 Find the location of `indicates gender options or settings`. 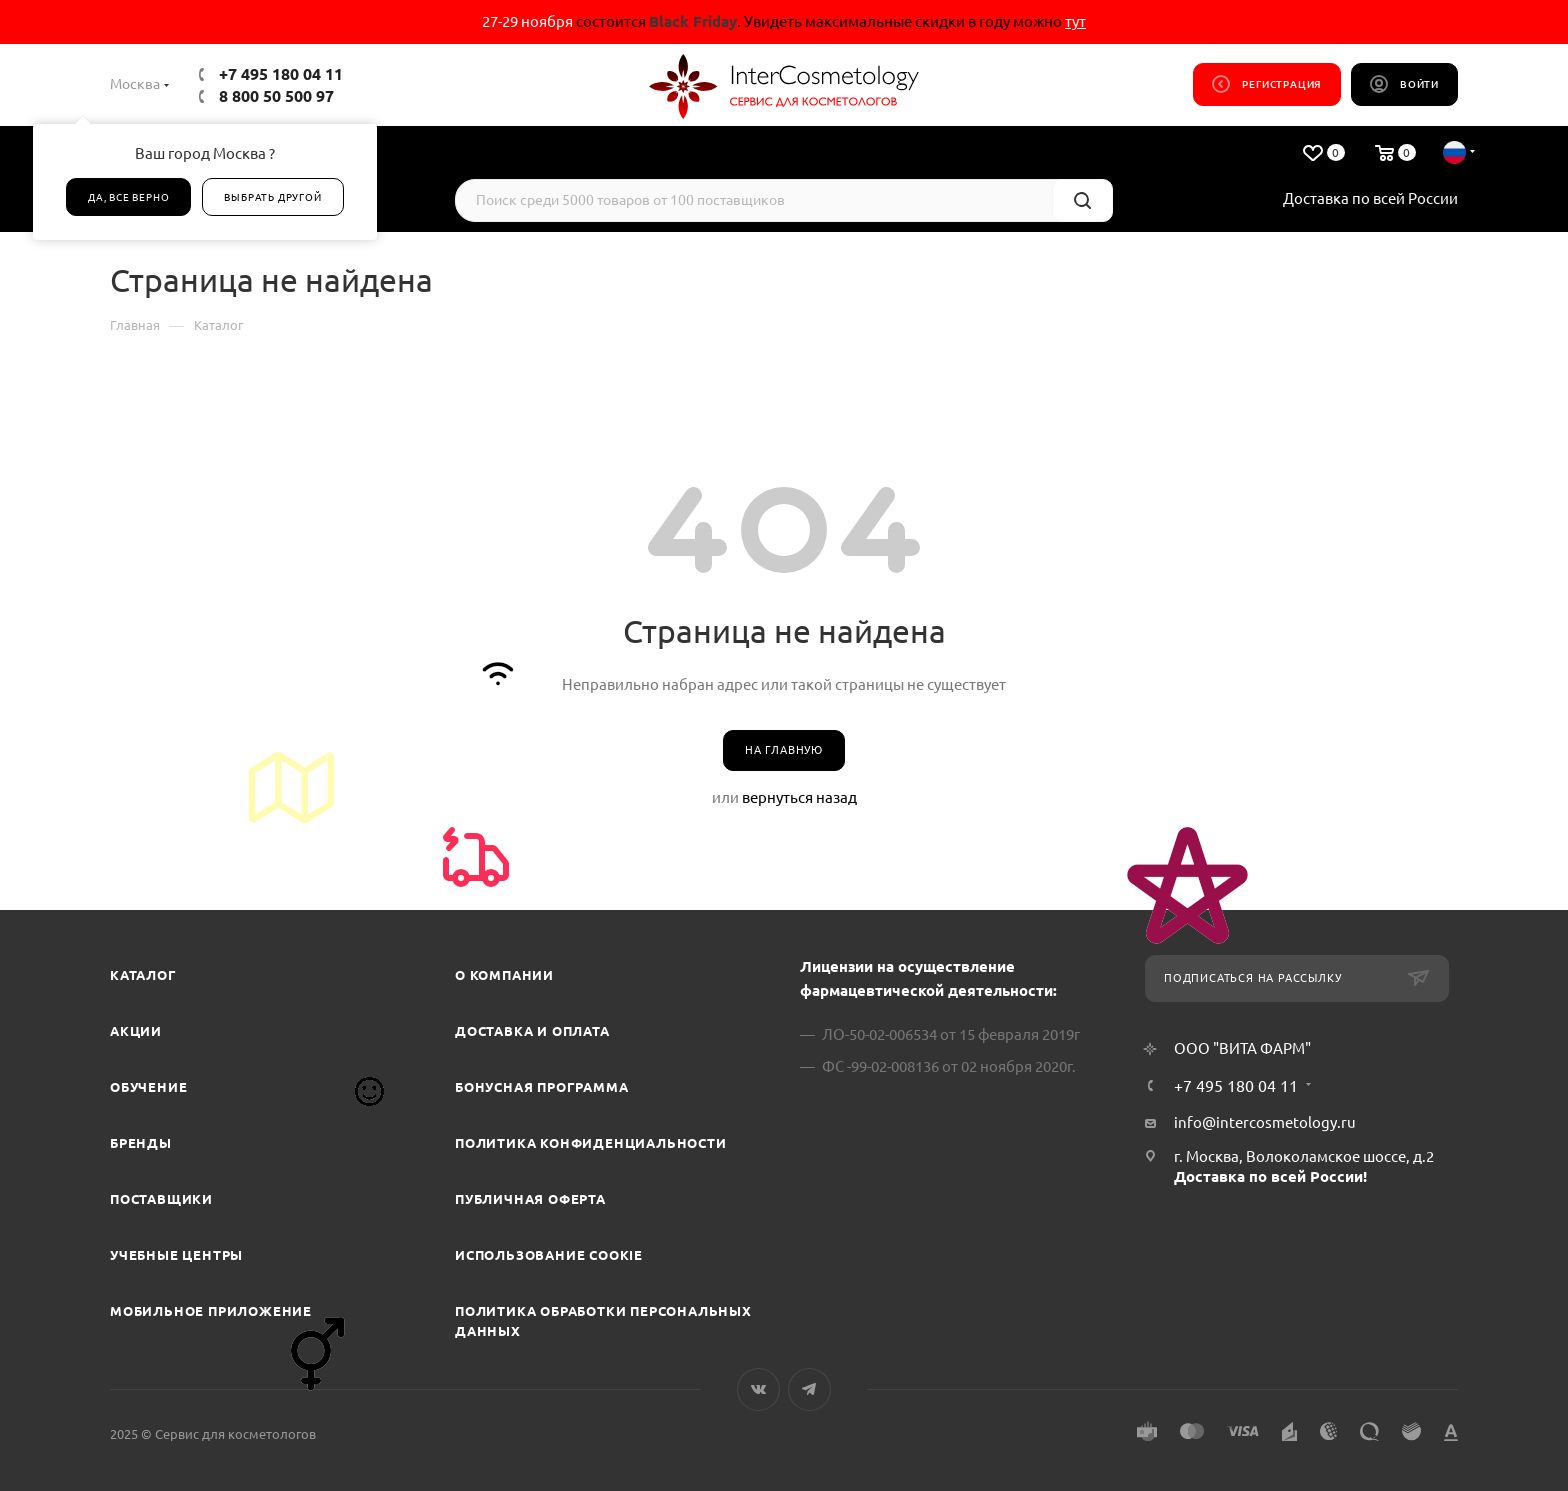

indicates gender options or settings is located at coordinates (311, 1354).